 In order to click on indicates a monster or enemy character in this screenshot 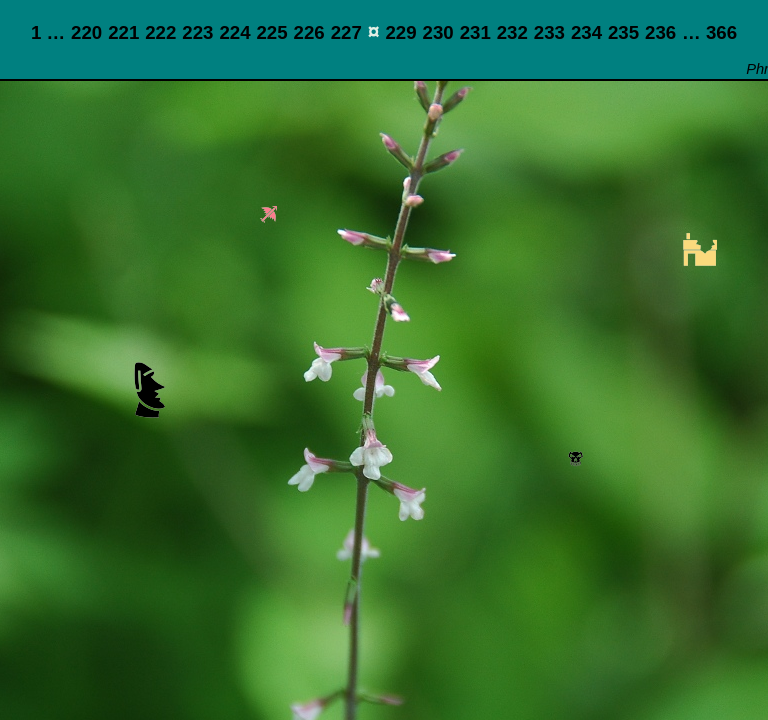, I will do `click(575, 458)`.